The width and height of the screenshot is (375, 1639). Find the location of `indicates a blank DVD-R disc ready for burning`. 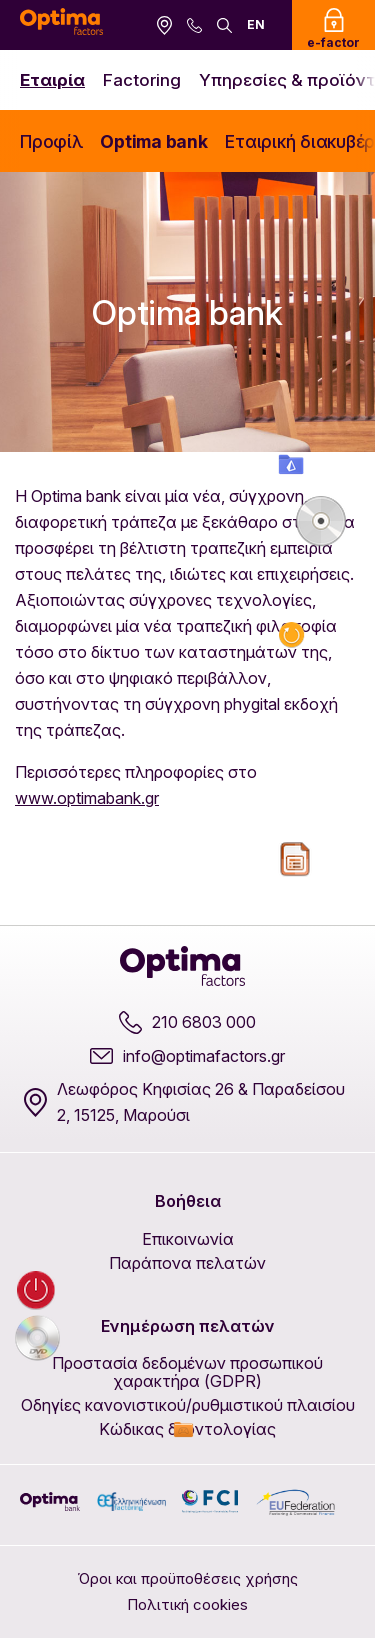

indicates a blank DVD-R disc ready for burning is located at coordinates (37, 1338).